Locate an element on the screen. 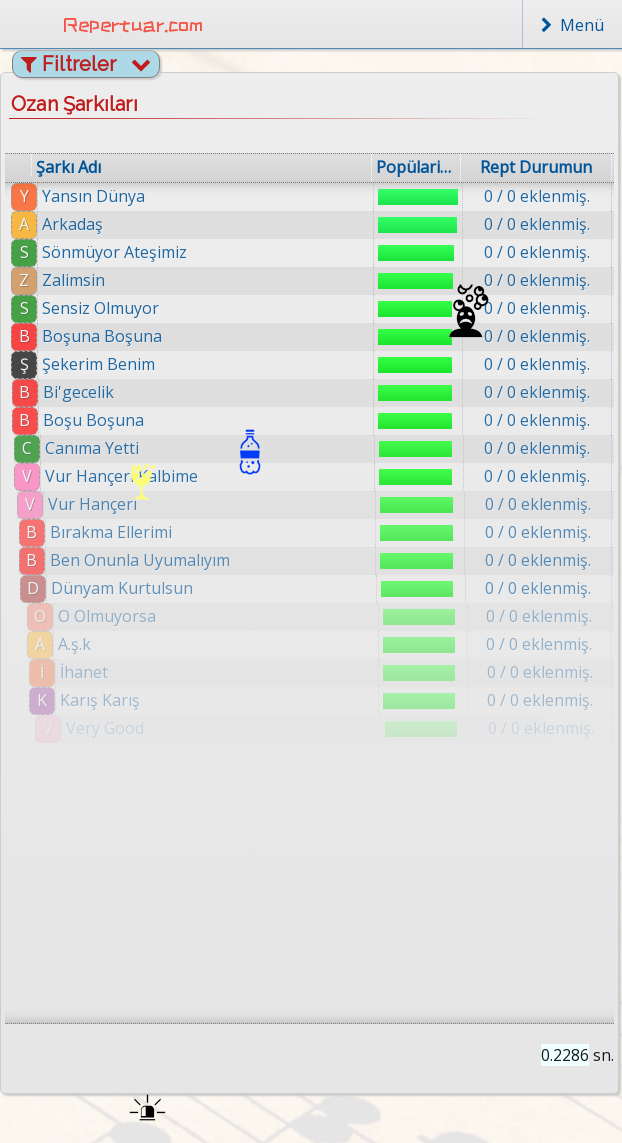 This screenshot has width=622, height=1143. indicates fragile item or breakable content is located at coordinates (141, 482).